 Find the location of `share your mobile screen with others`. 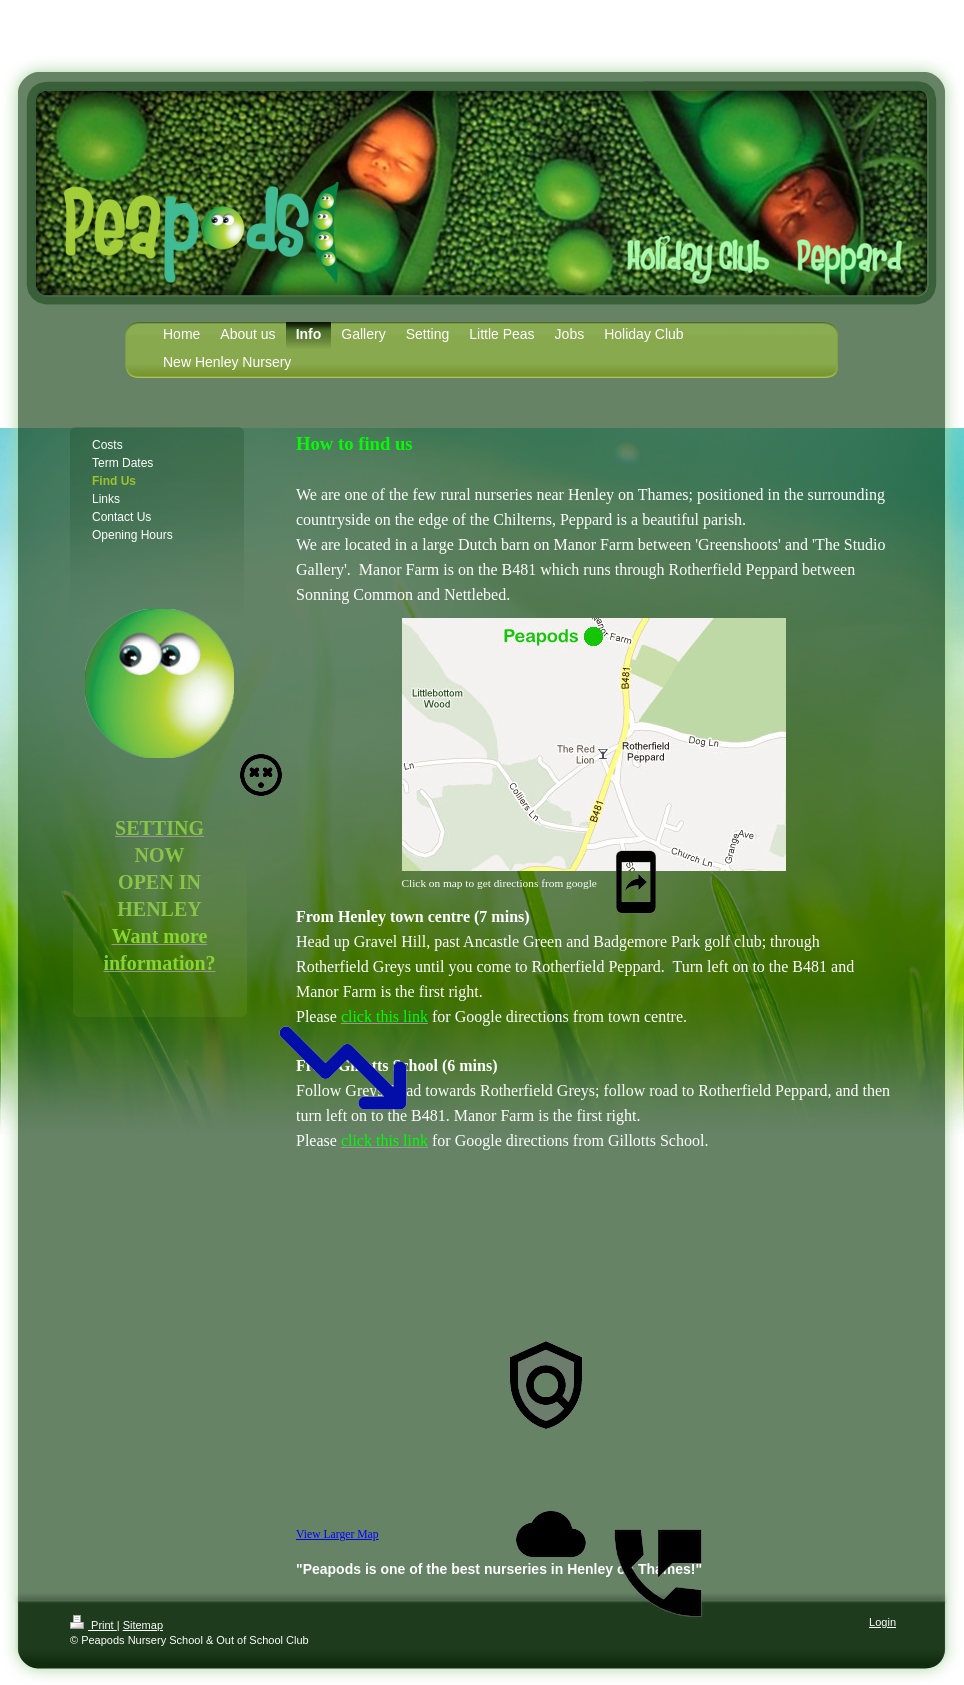

share your mobile screen with others is located at coordinates (636, 882).